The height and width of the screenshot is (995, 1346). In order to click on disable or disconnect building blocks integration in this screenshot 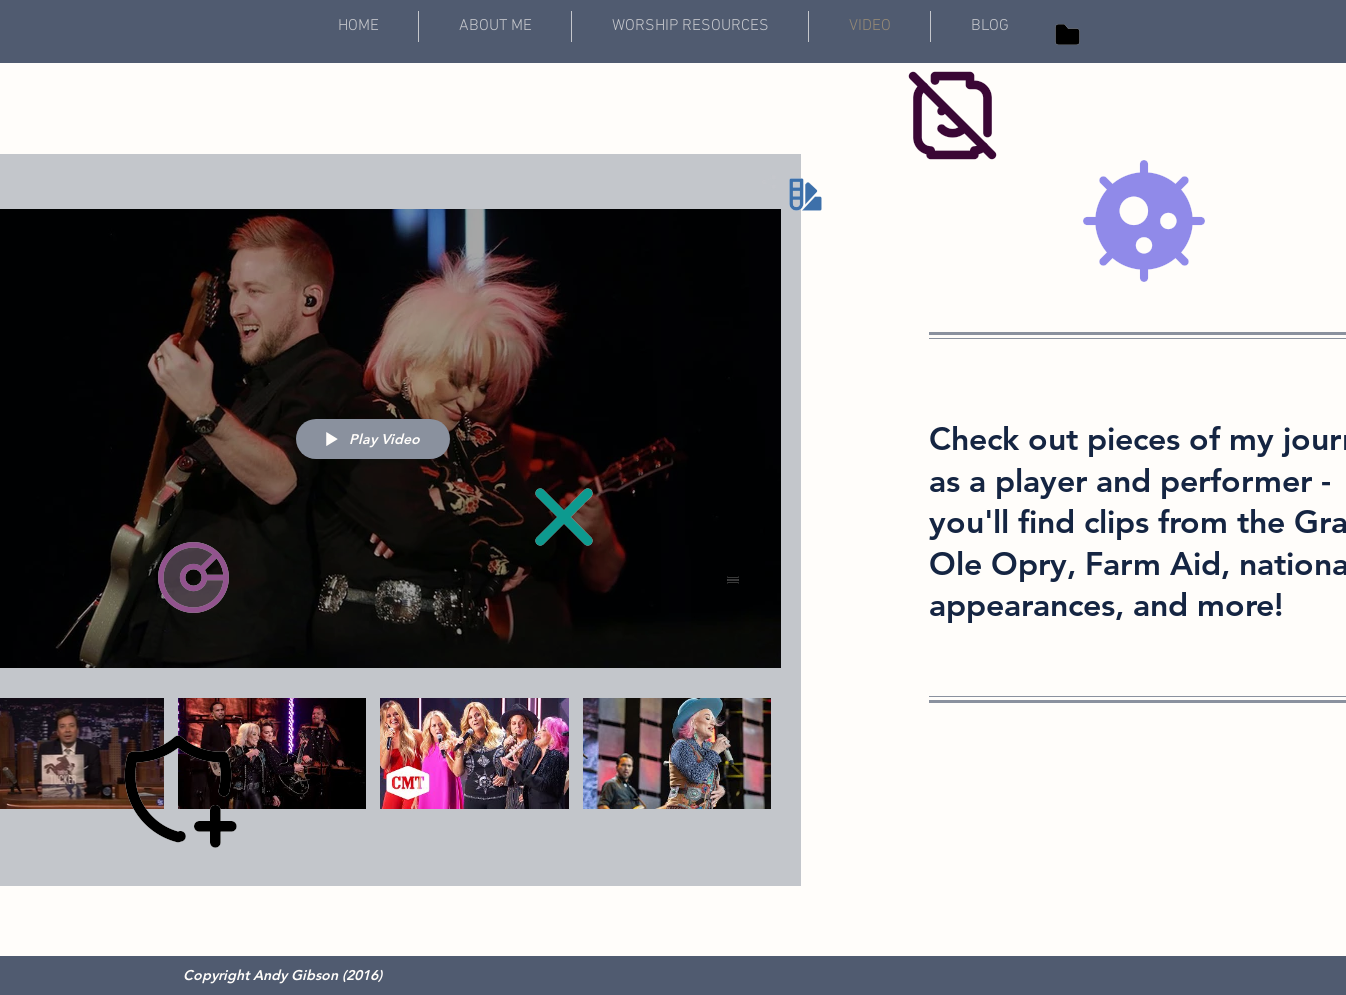, I will do `click(952, 115)`.